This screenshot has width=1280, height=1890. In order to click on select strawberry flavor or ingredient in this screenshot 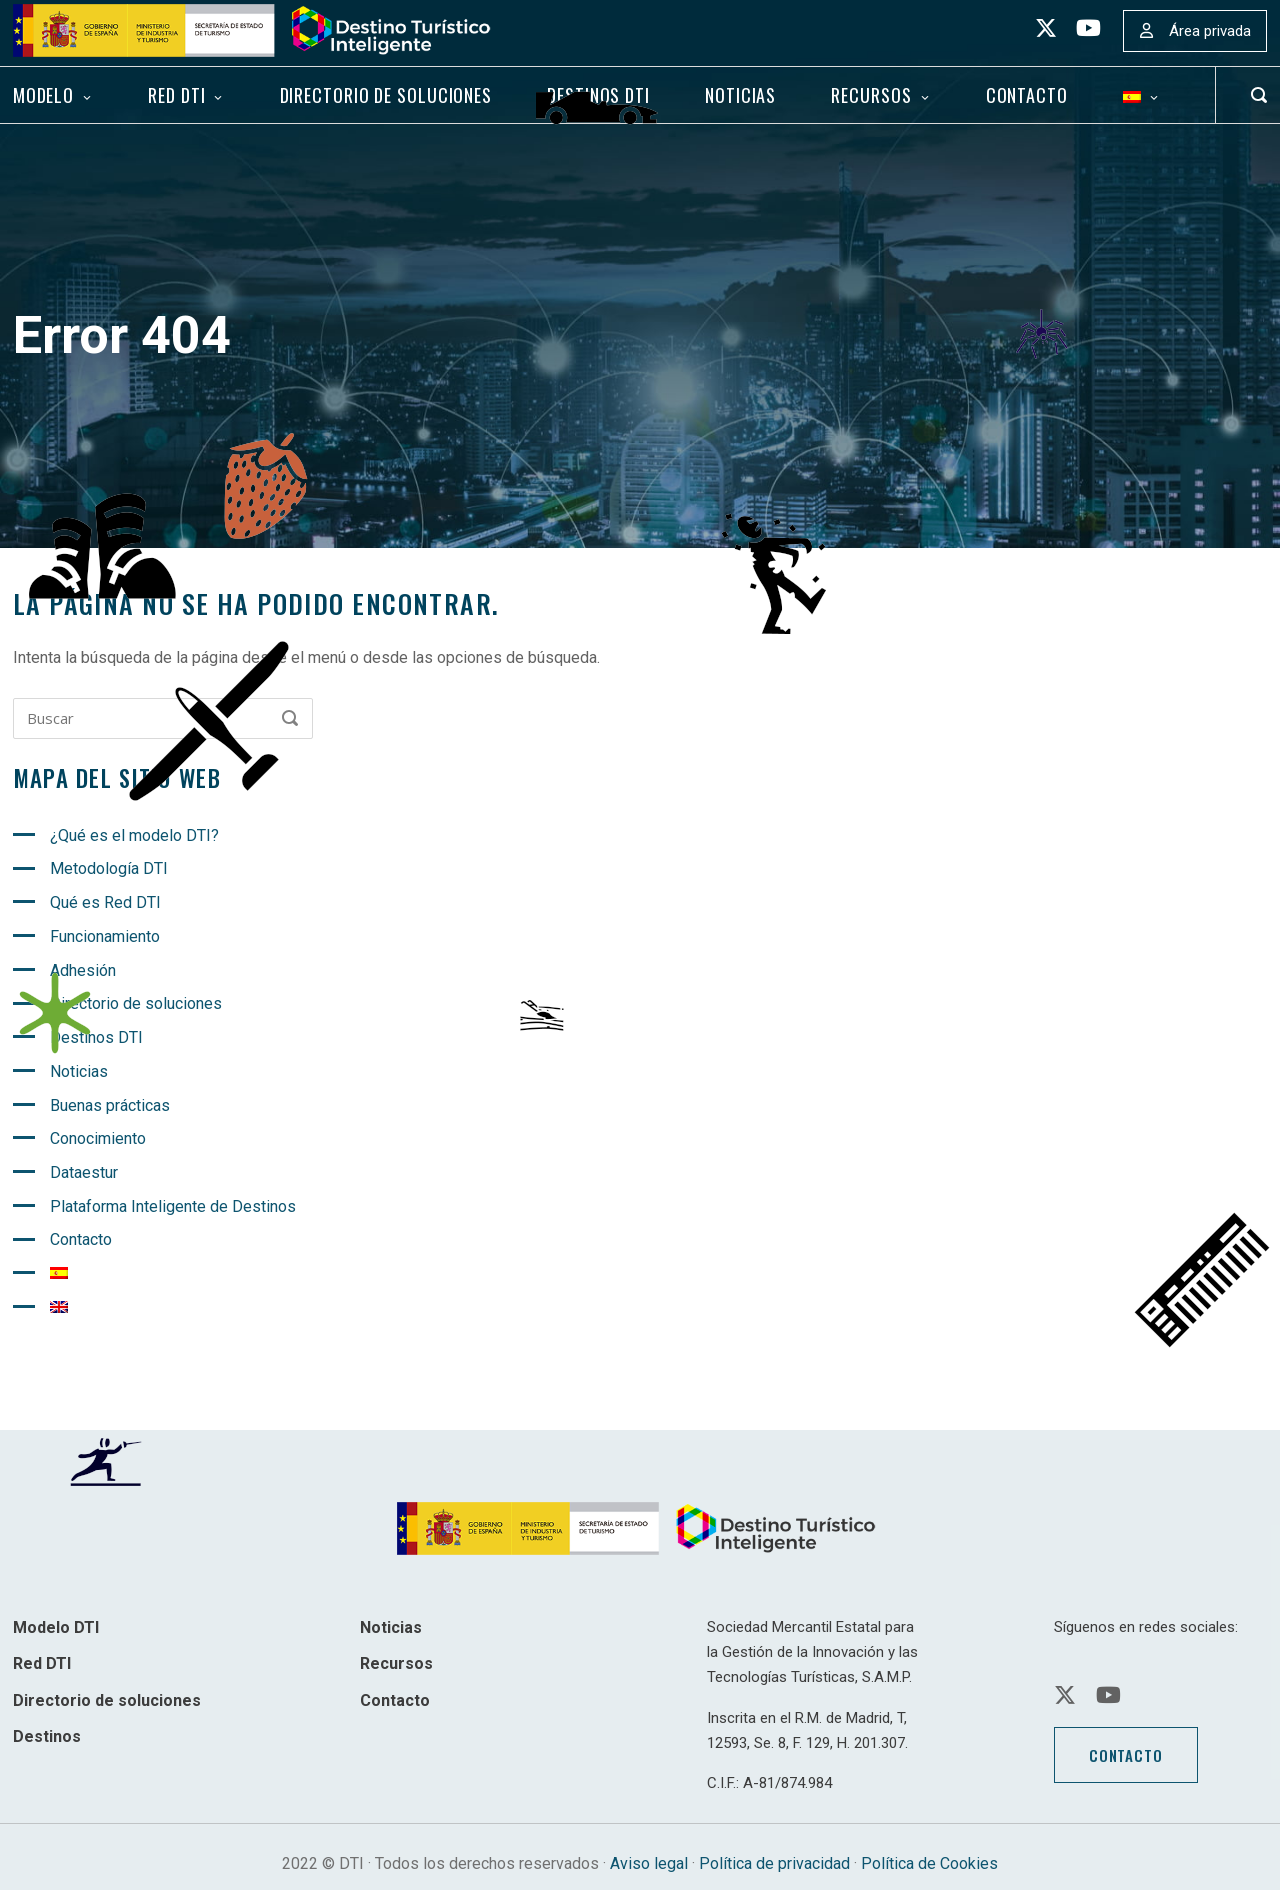, I will do `click(266, 486)`.